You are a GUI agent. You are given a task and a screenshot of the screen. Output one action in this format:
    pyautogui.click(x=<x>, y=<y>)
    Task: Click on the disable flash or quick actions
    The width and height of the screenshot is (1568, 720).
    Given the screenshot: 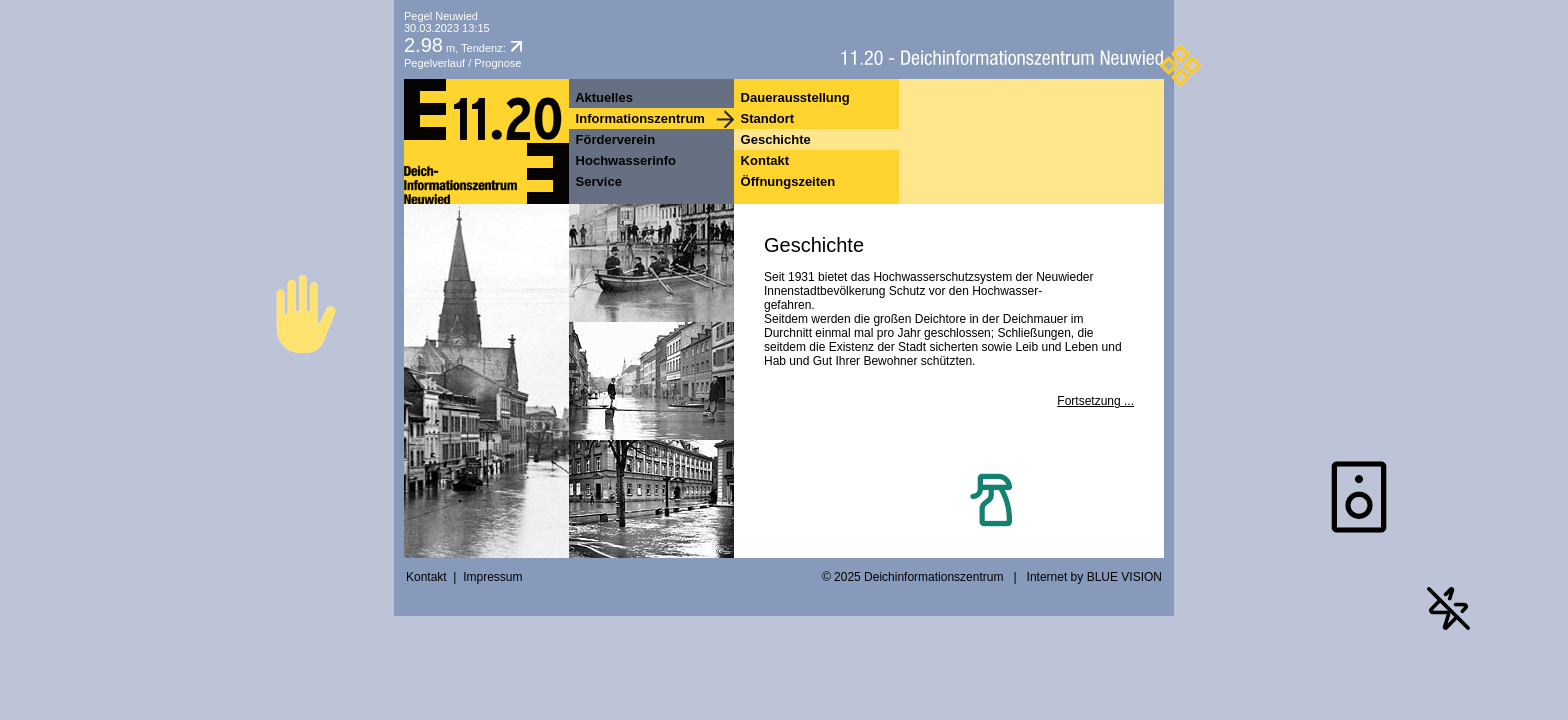 What is the action you would take?
    pyautogui.click(x=1448, y=608)
    